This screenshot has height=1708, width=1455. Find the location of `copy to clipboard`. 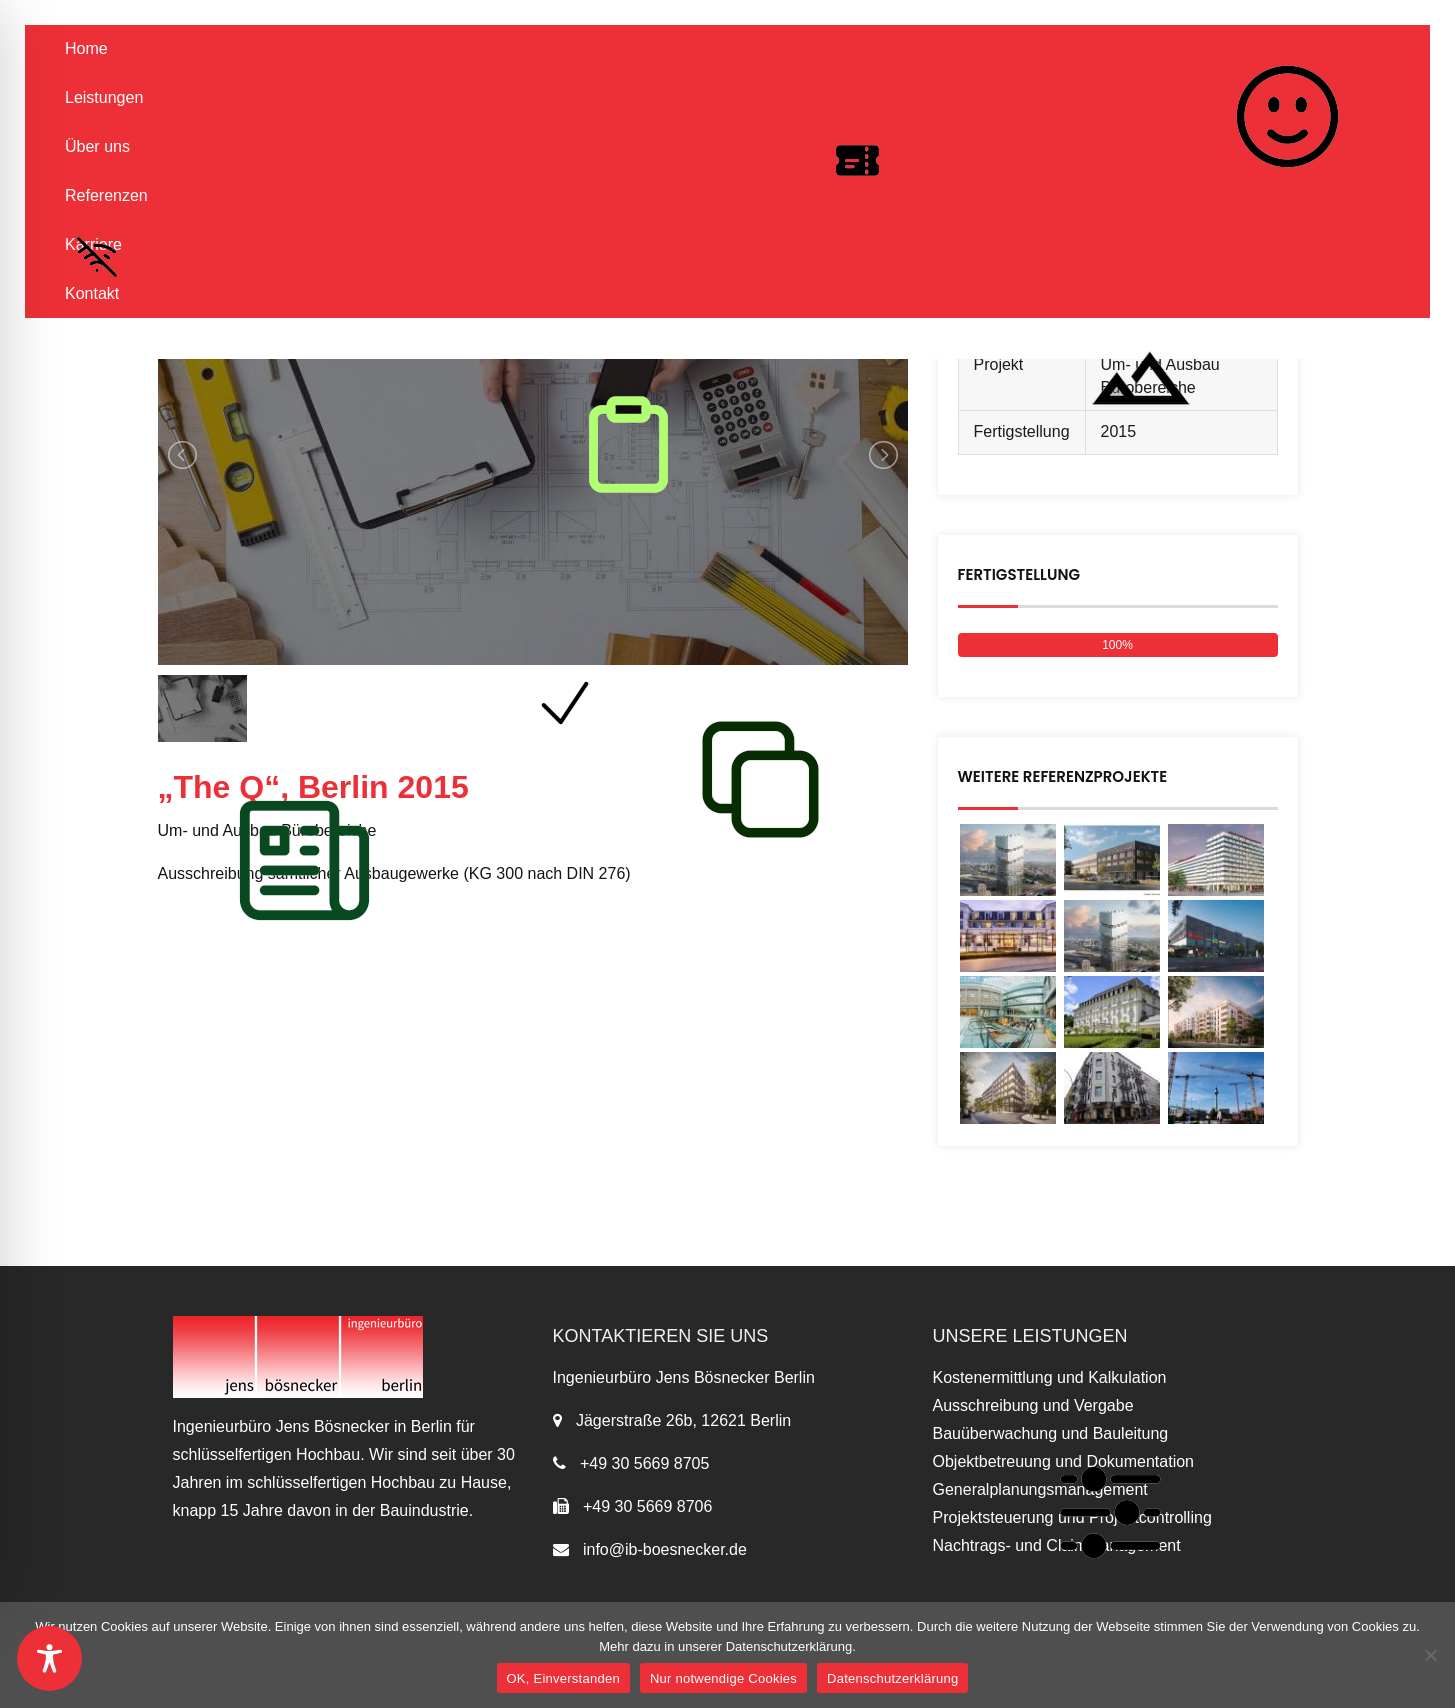

copy to clipboard is located at coordinates (760, 779).